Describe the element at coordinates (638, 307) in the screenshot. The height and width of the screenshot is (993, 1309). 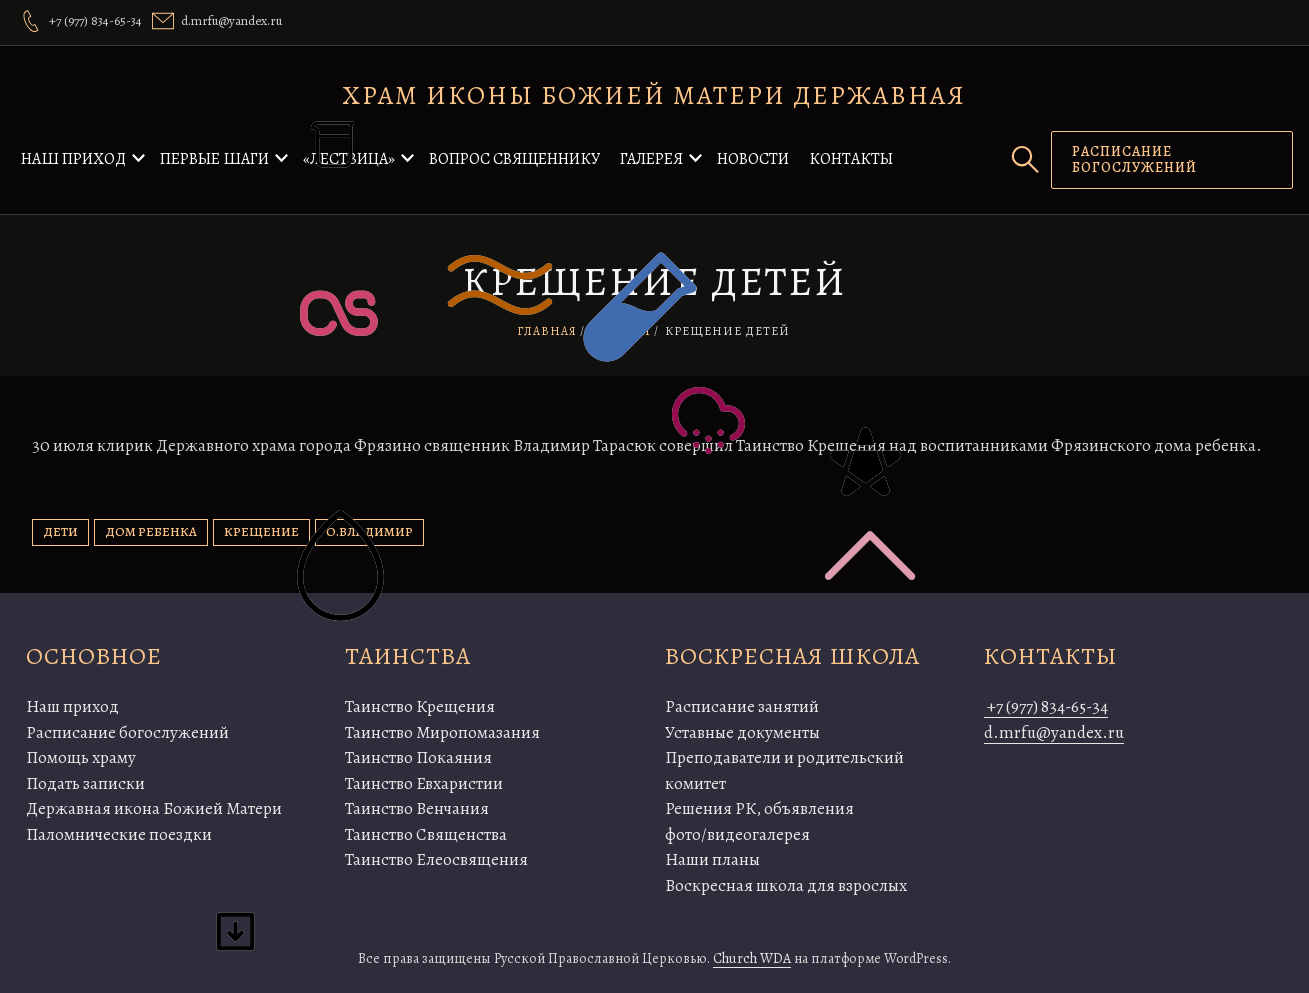
I see `run a test or experiment` at that location.